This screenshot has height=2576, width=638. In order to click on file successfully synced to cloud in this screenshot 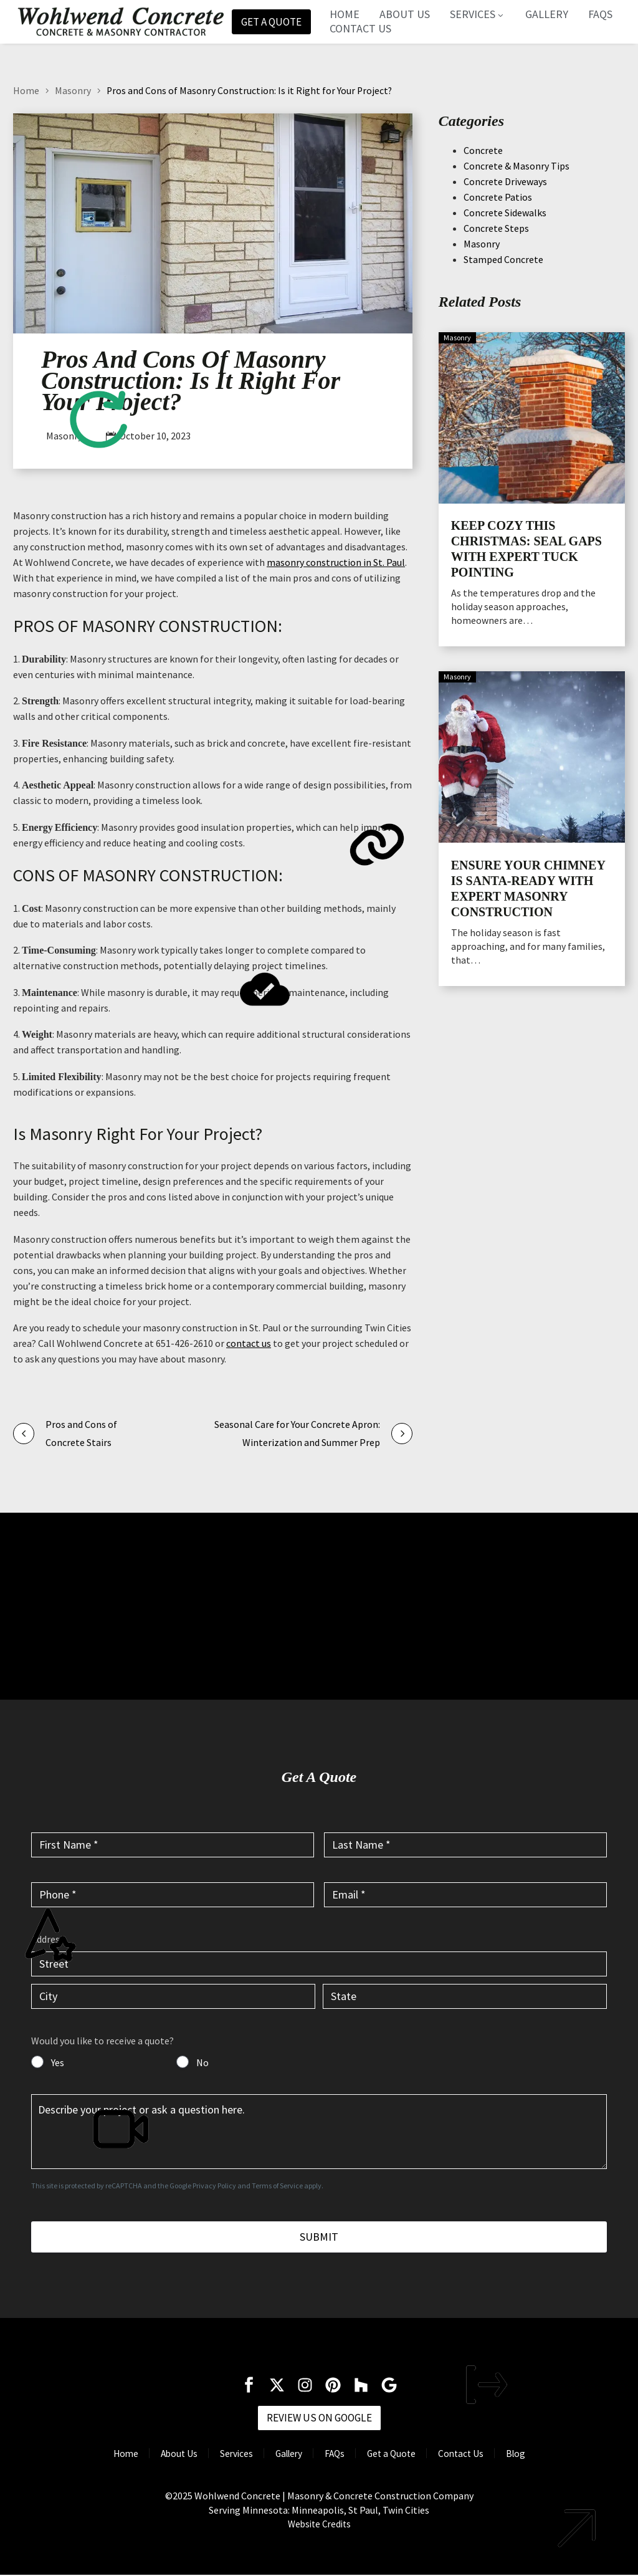, I will do `click(265, 989)`.